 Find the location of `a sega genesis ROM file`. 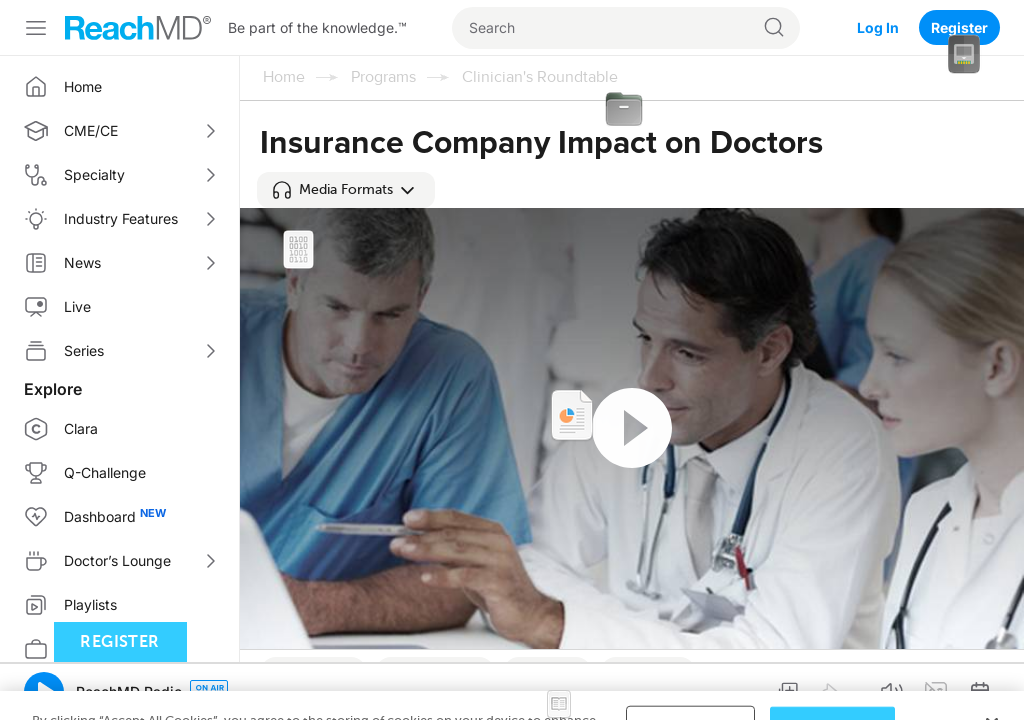

a sega genesis ROM file is located at coordinates (964, 54).